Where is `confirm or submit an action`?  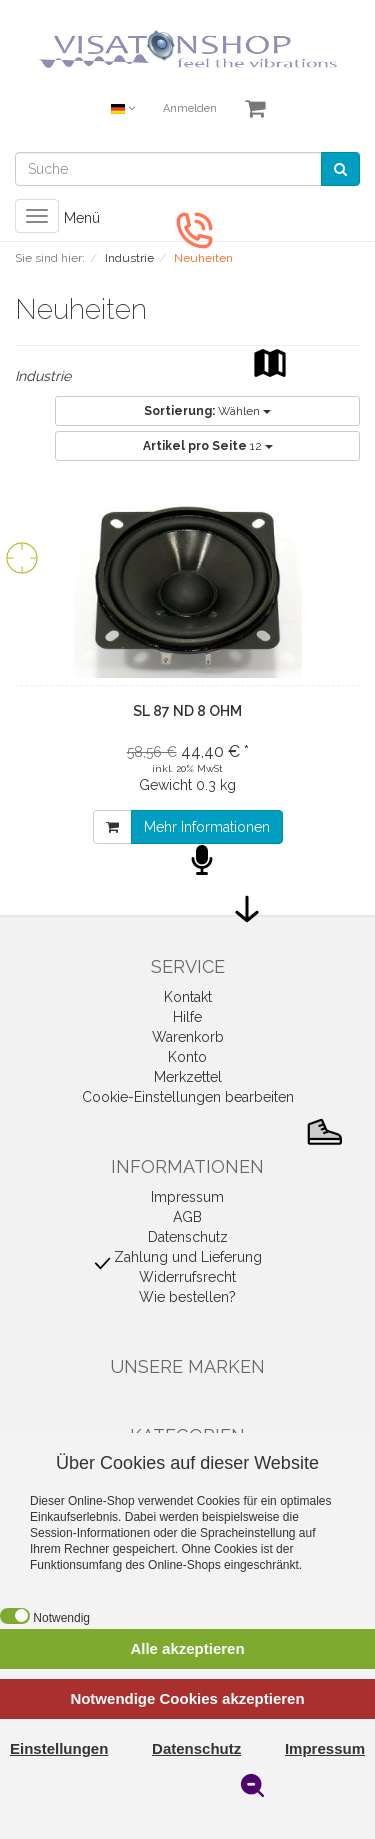
confirm or submit an action is located at coordinates (102, 1263).